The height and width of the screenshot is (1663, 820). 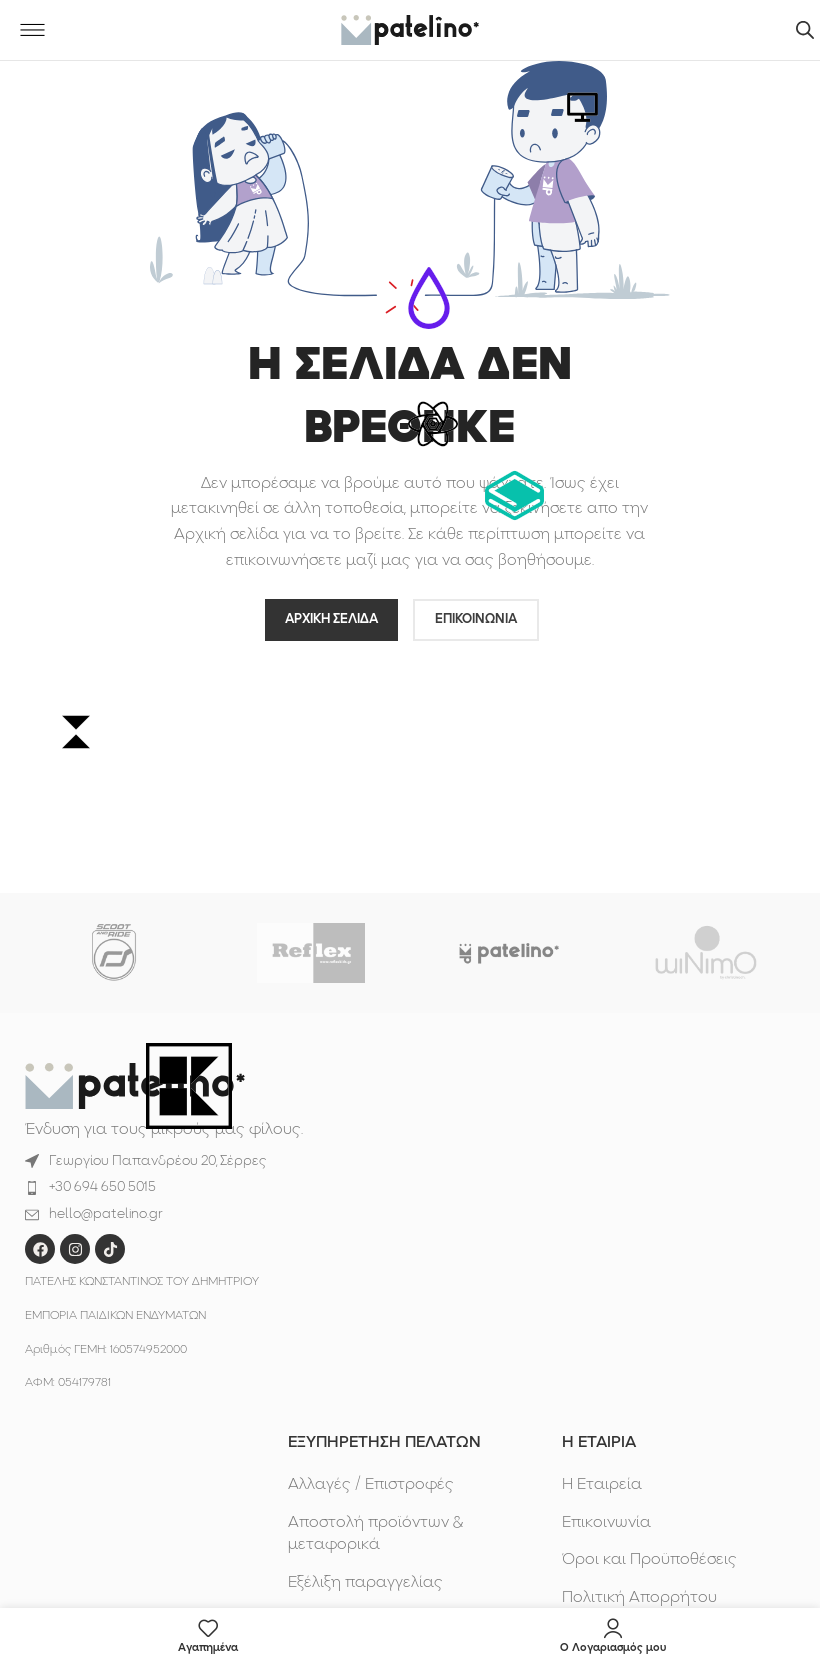 What do you see at coordinates (429, 298) in the screenshot?
I see `moo print and design services logo` at bounding box center [429, 298].